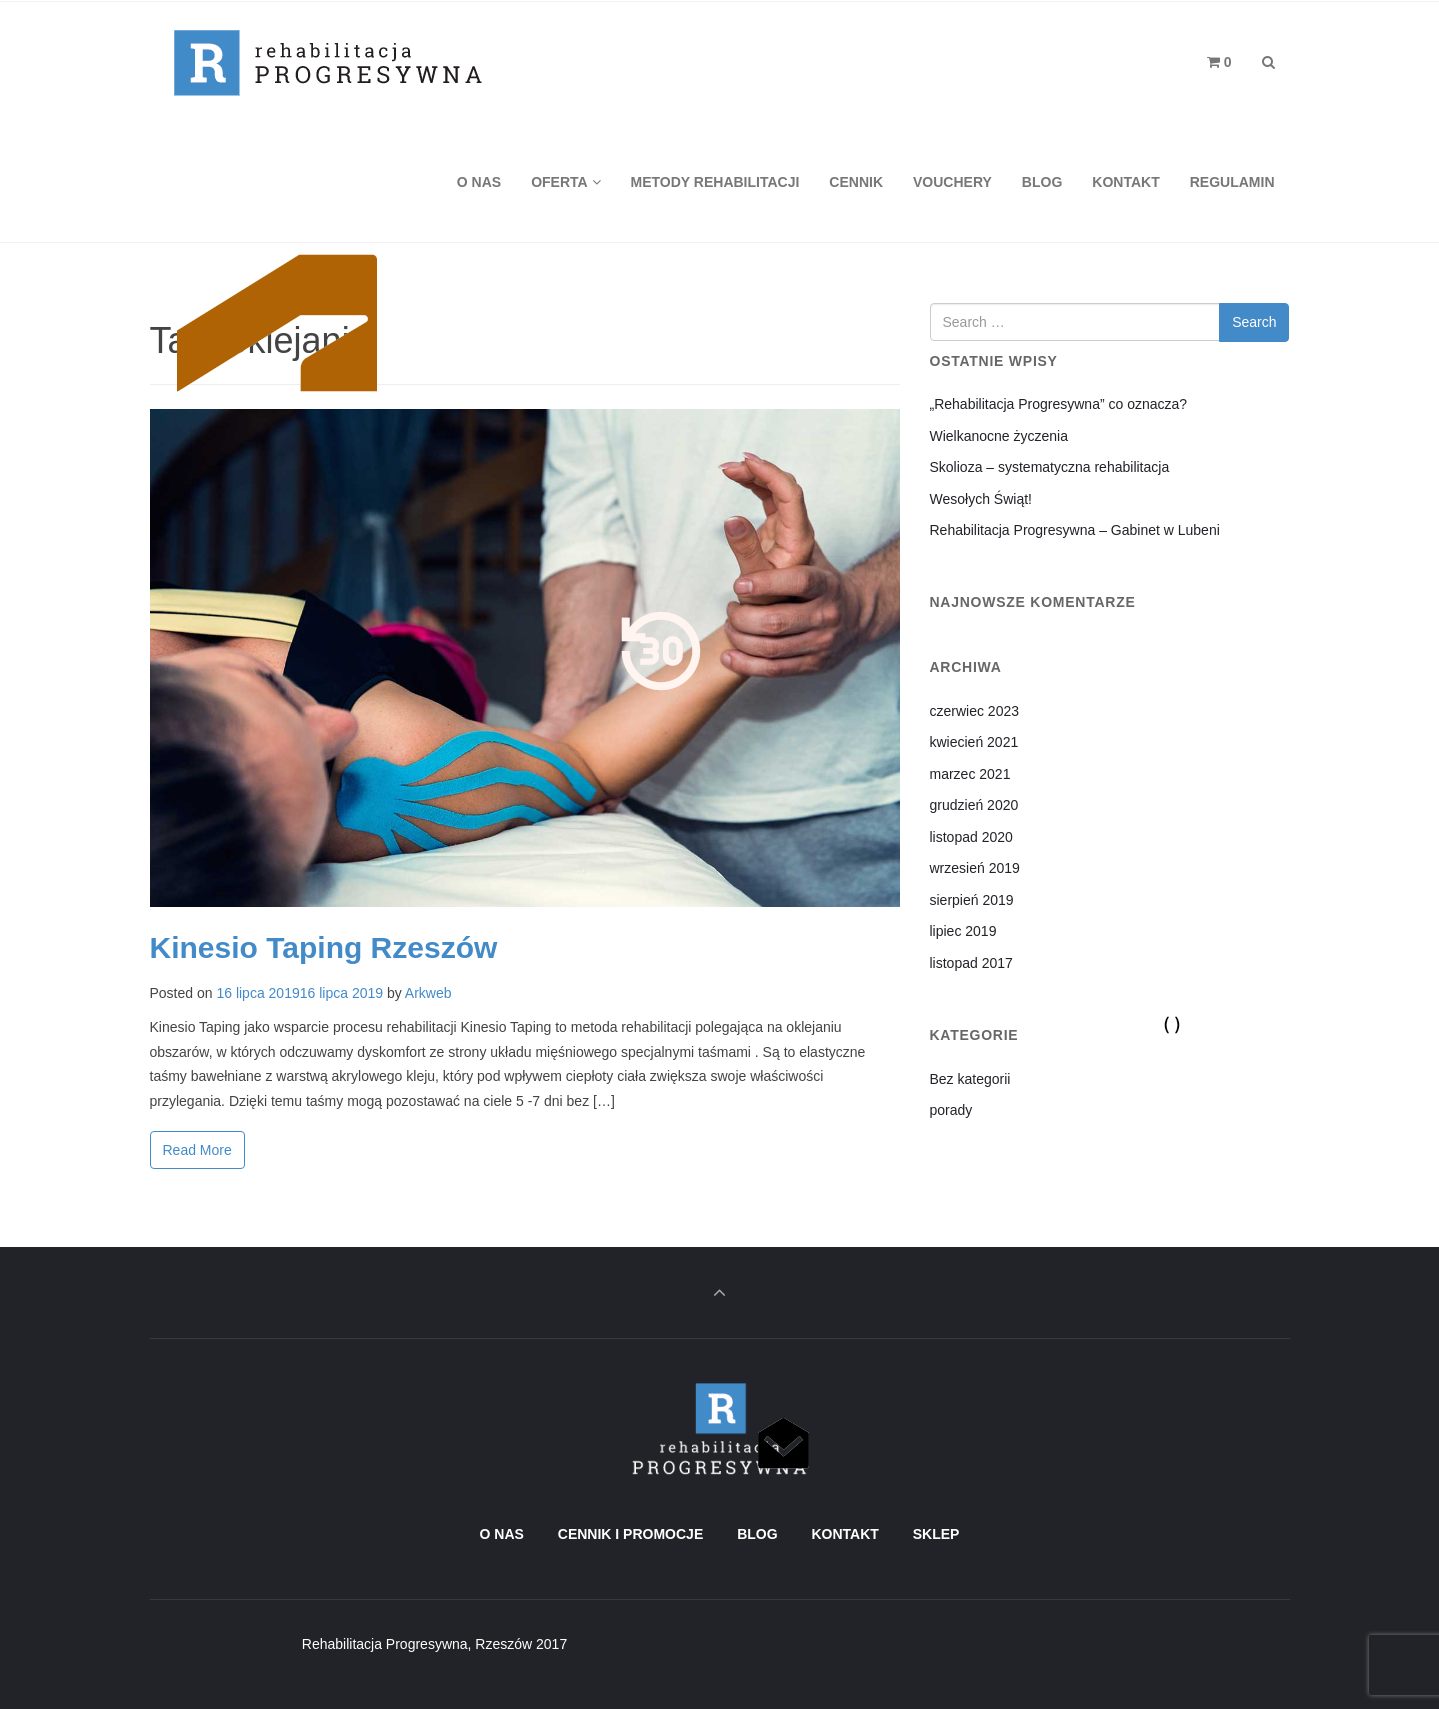 The height and width of the screenshot is (1709, 1439). I want to click on rewind 30 seconds, so click(661, 651).